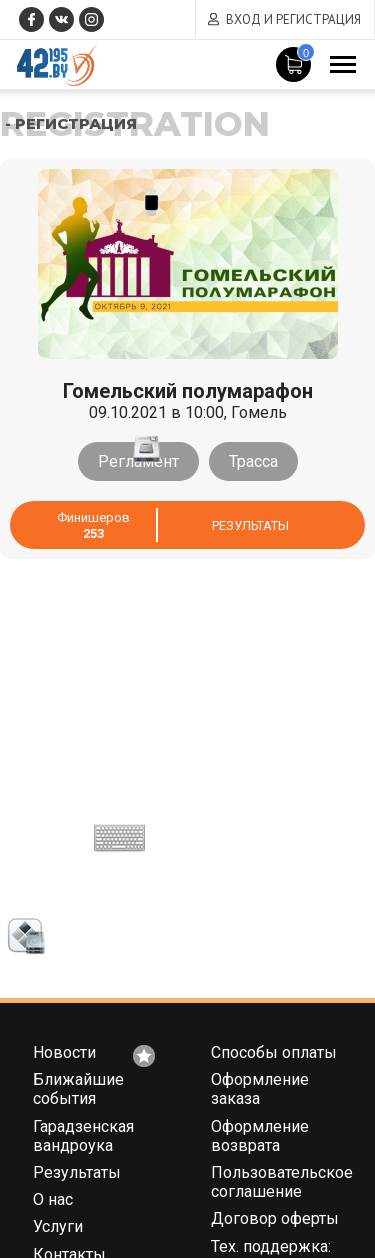 The width and height of the screenshot is (375, 1258). I want to click on launch boot camp assistant to install windows on your mac, so click(25, 935).